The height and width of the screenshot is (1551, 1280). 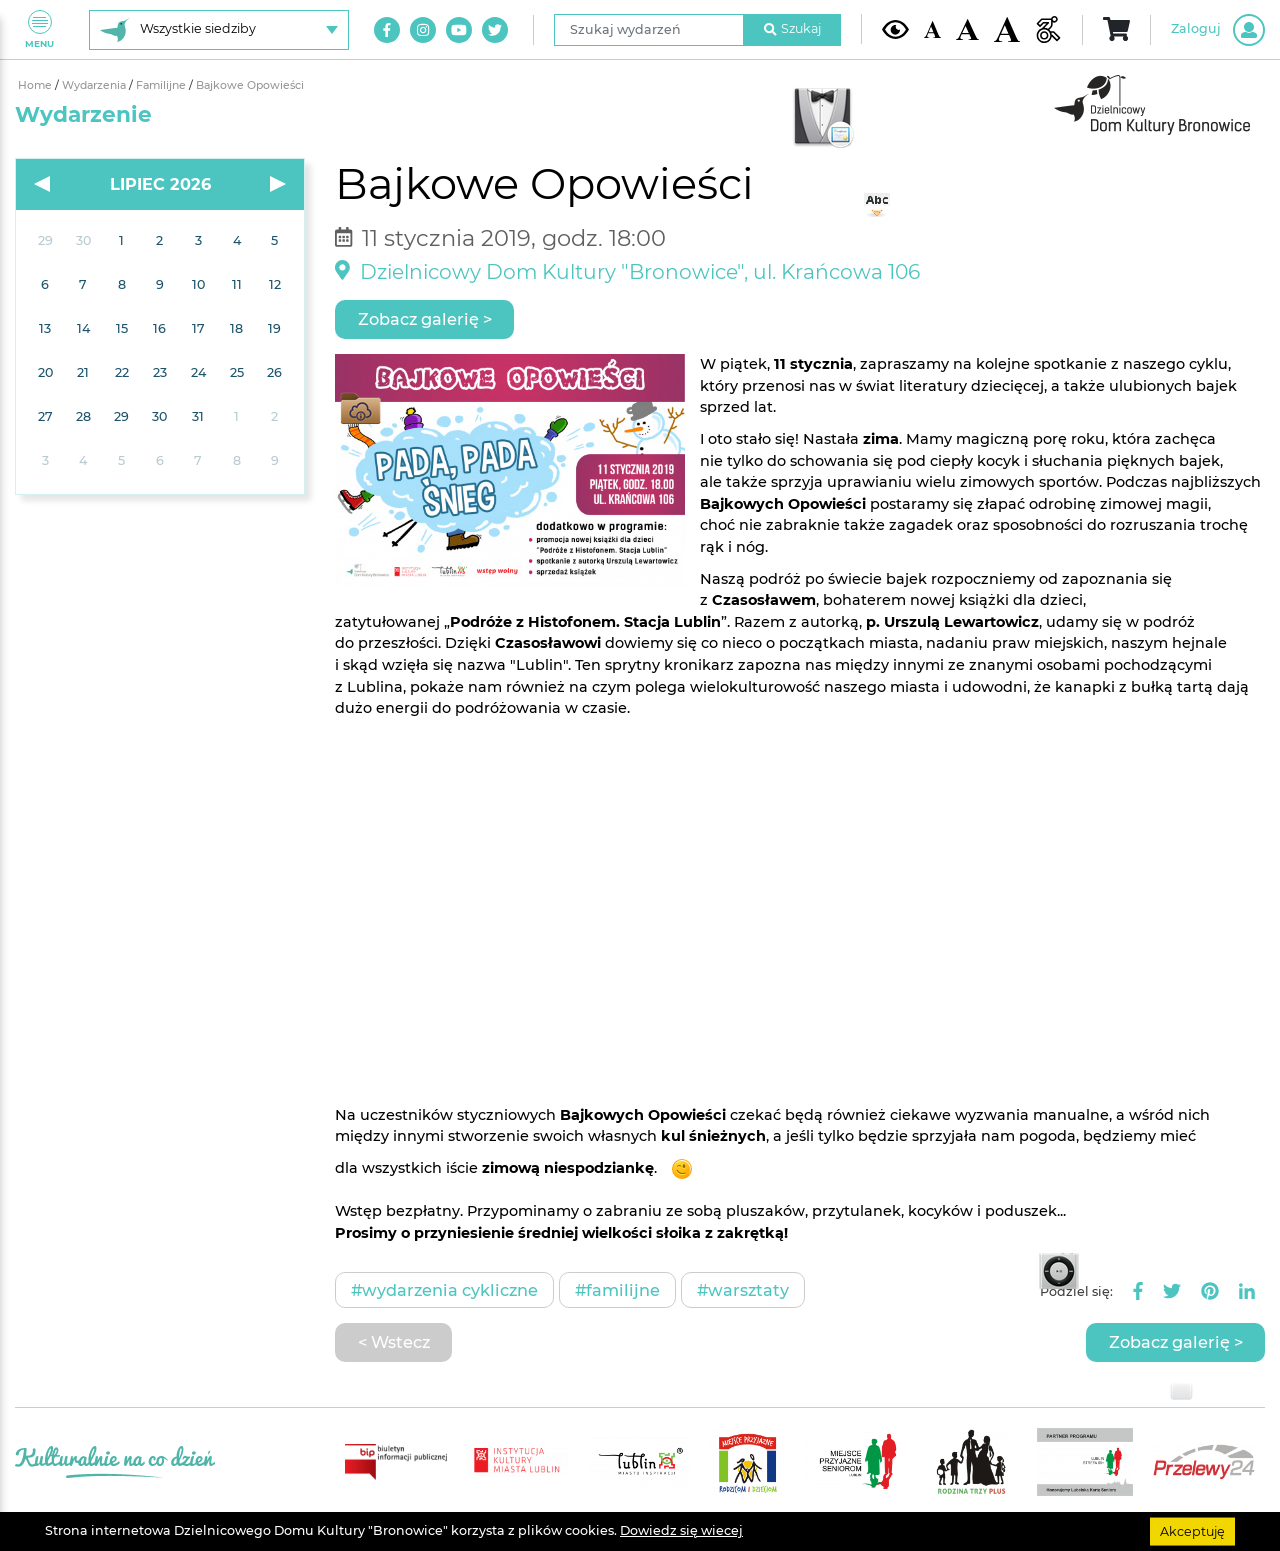 What do you see at coordinates (877, 203) in the screenshot?
I see `insert text at cursor position` at bounding box center [877, 203].